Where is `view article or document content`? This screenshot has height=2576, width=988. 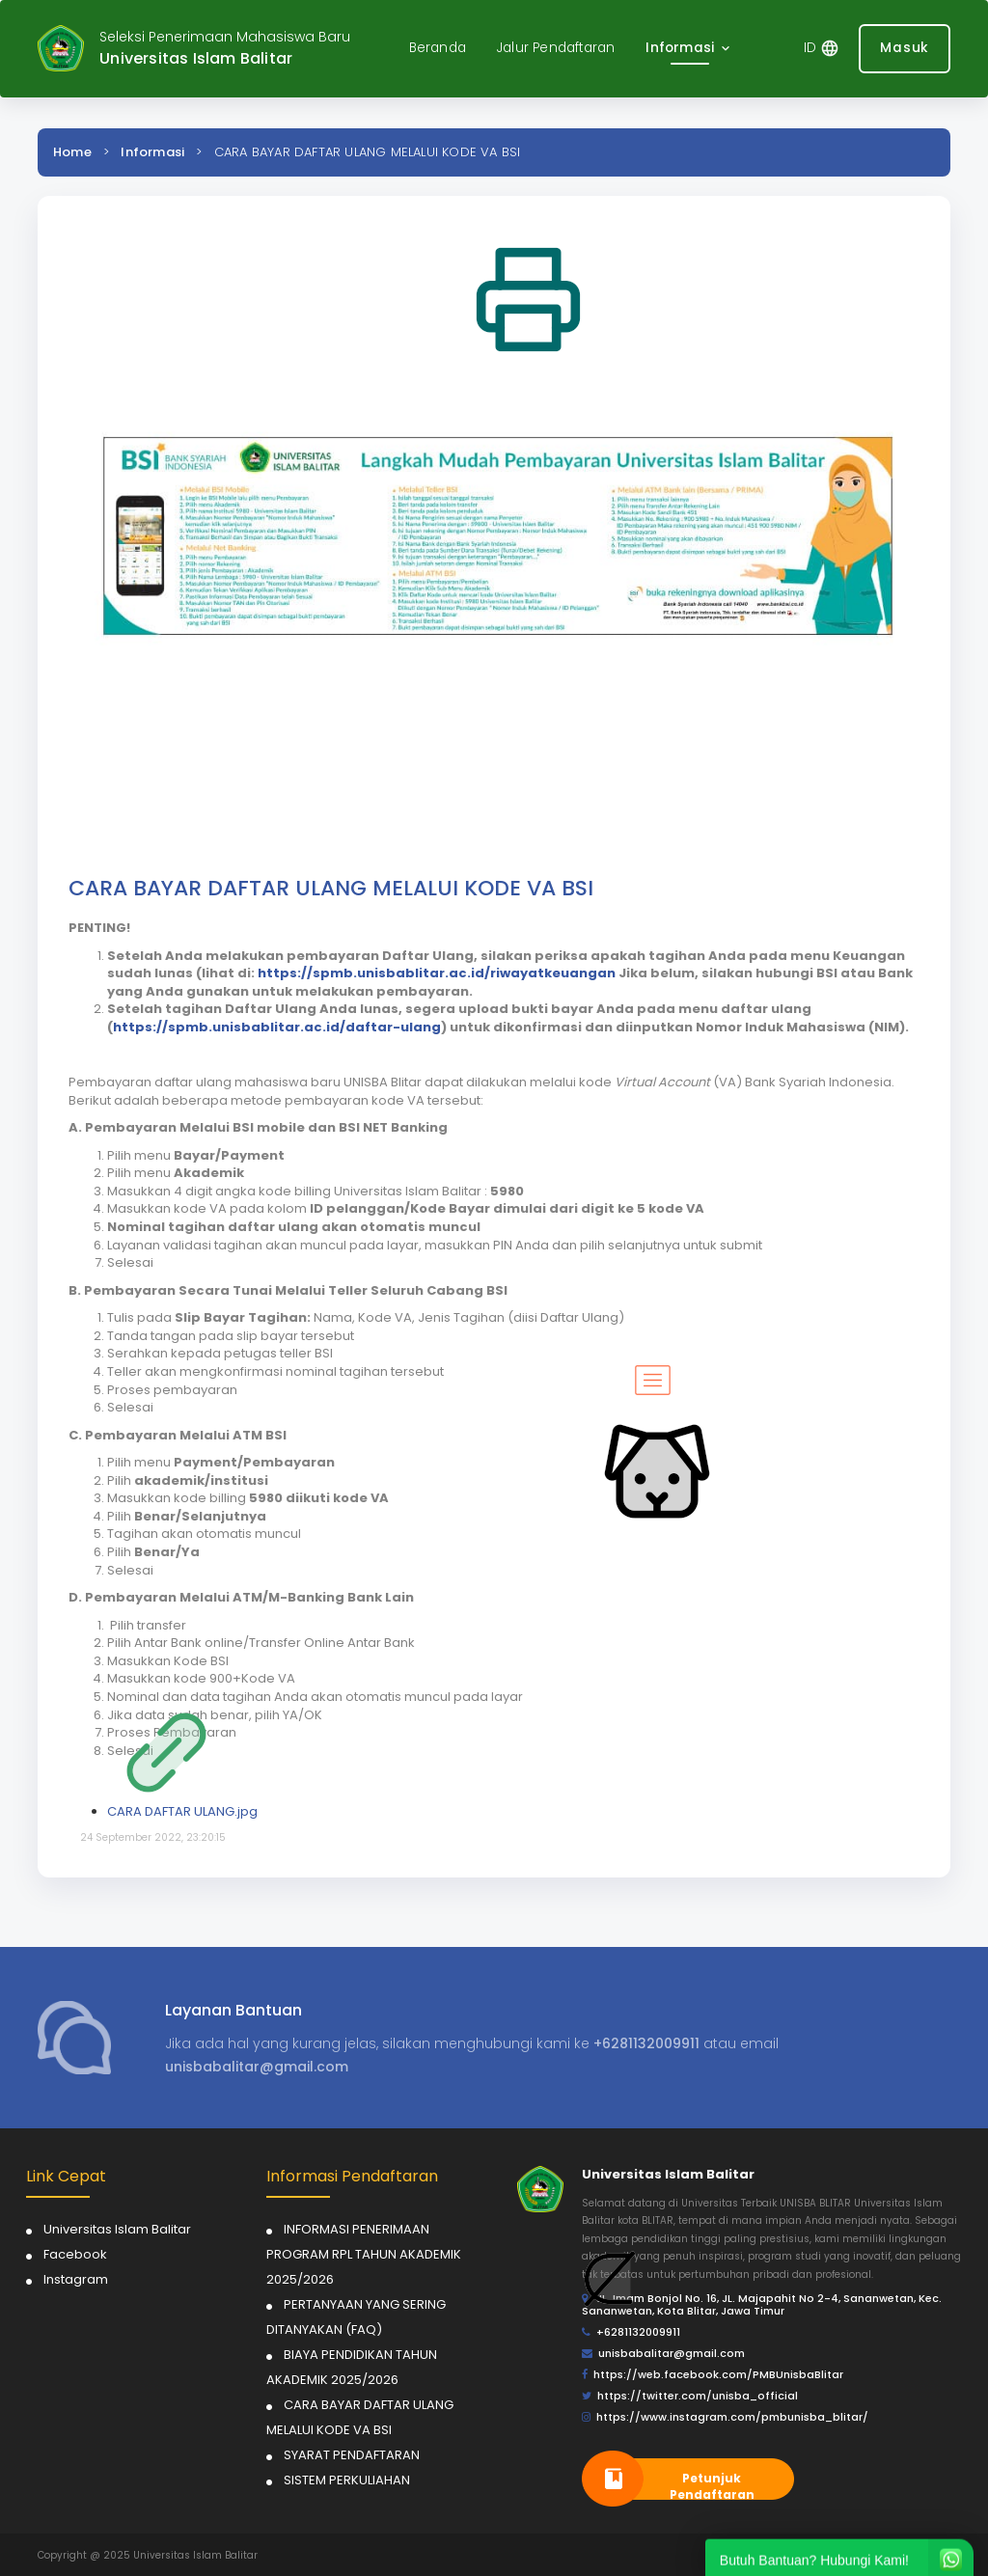
view article or document content is located at coordinates (652, 1380).